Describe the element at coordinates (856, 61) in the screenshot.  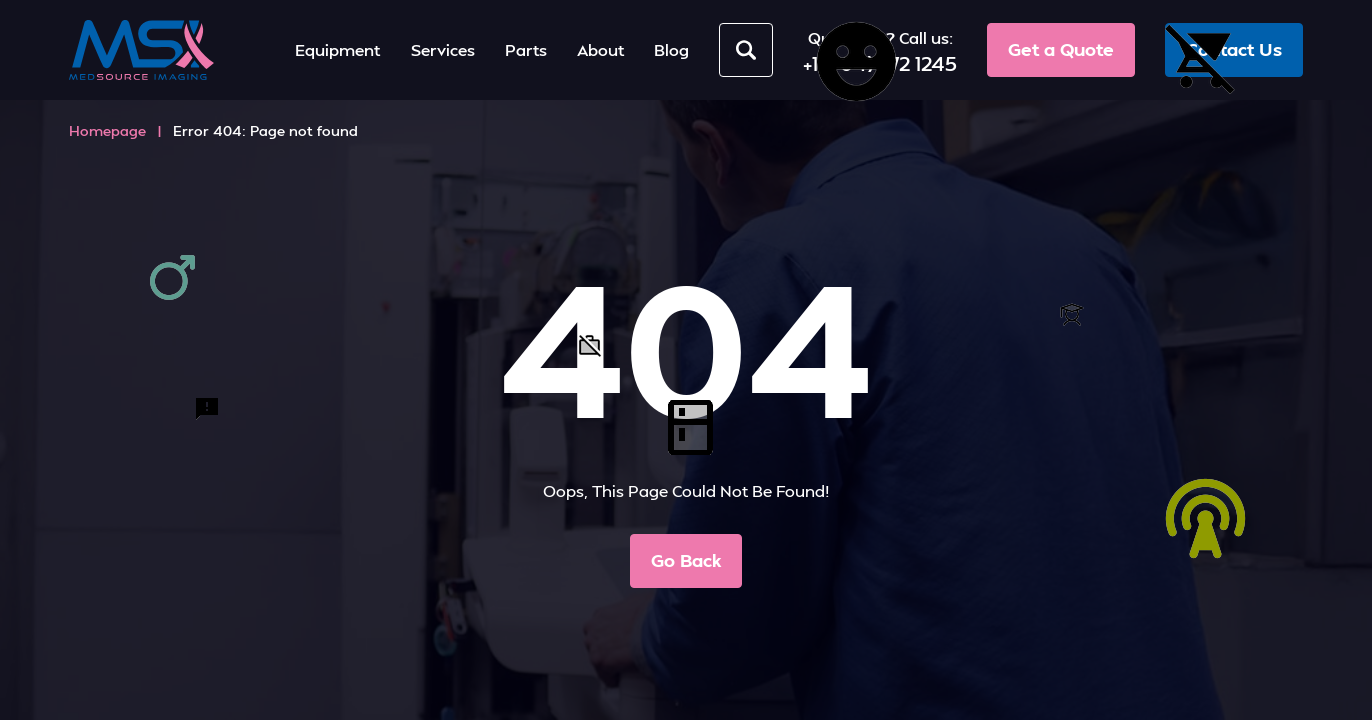
I see `open emoji picker` at that location.